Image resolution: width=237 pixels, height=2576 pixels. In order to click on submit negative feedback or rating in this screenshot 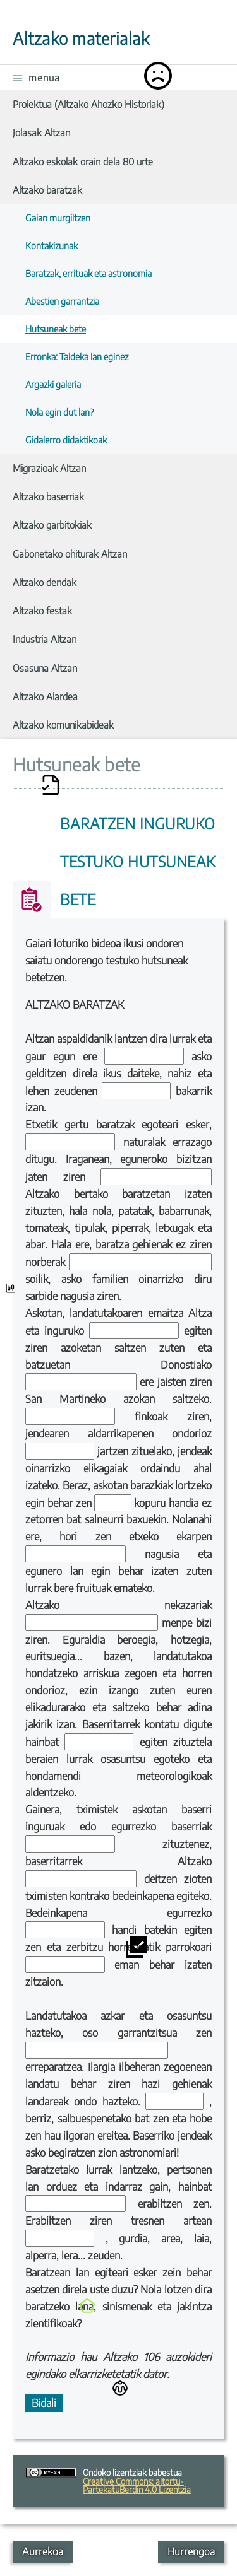, I will do `click(158, 76)`.